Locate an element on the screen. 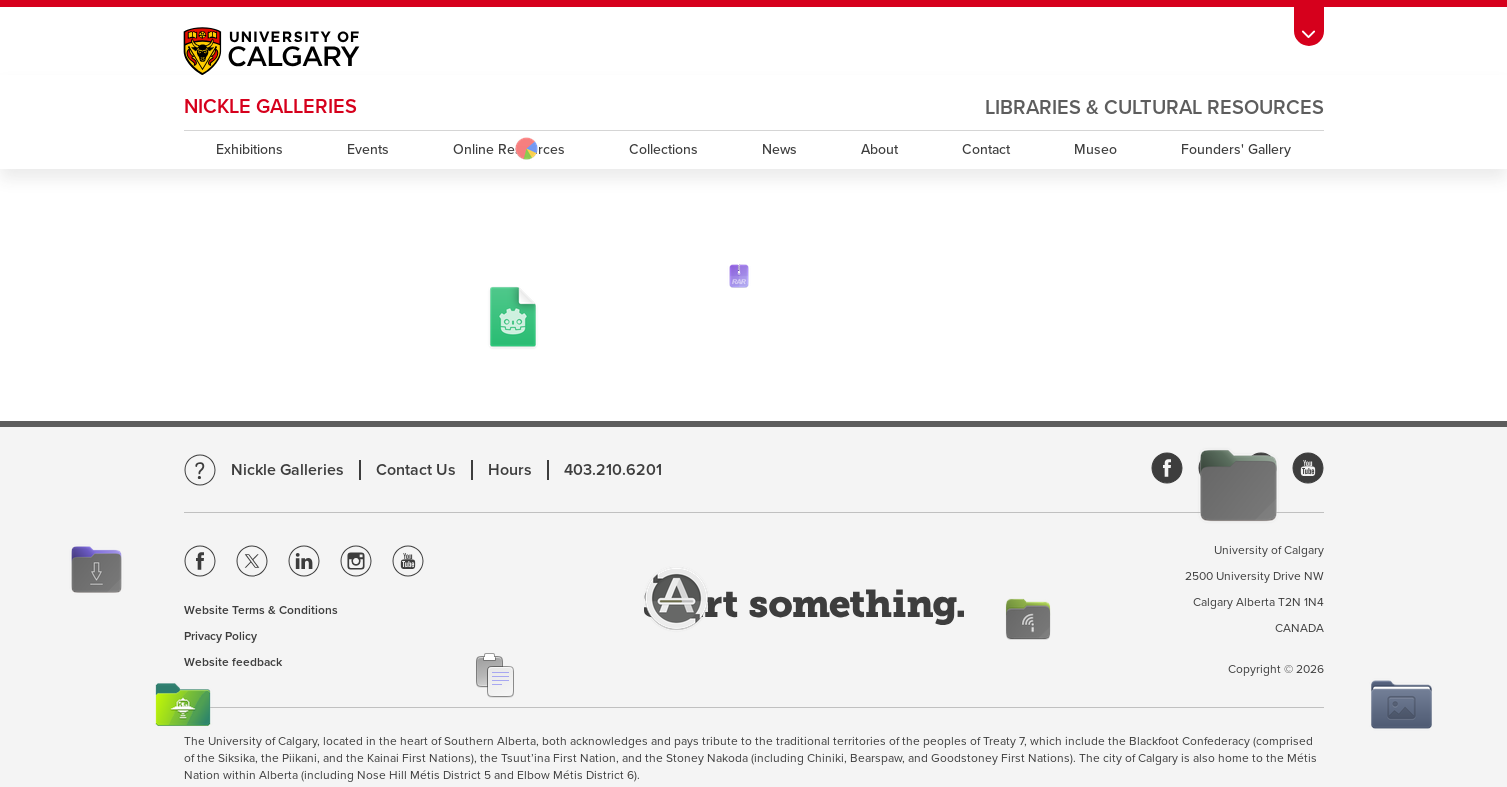 Image resolution: width=1507 pixels, height=787 pixels. paste content from clipboard is located at coordinates (495, 675).